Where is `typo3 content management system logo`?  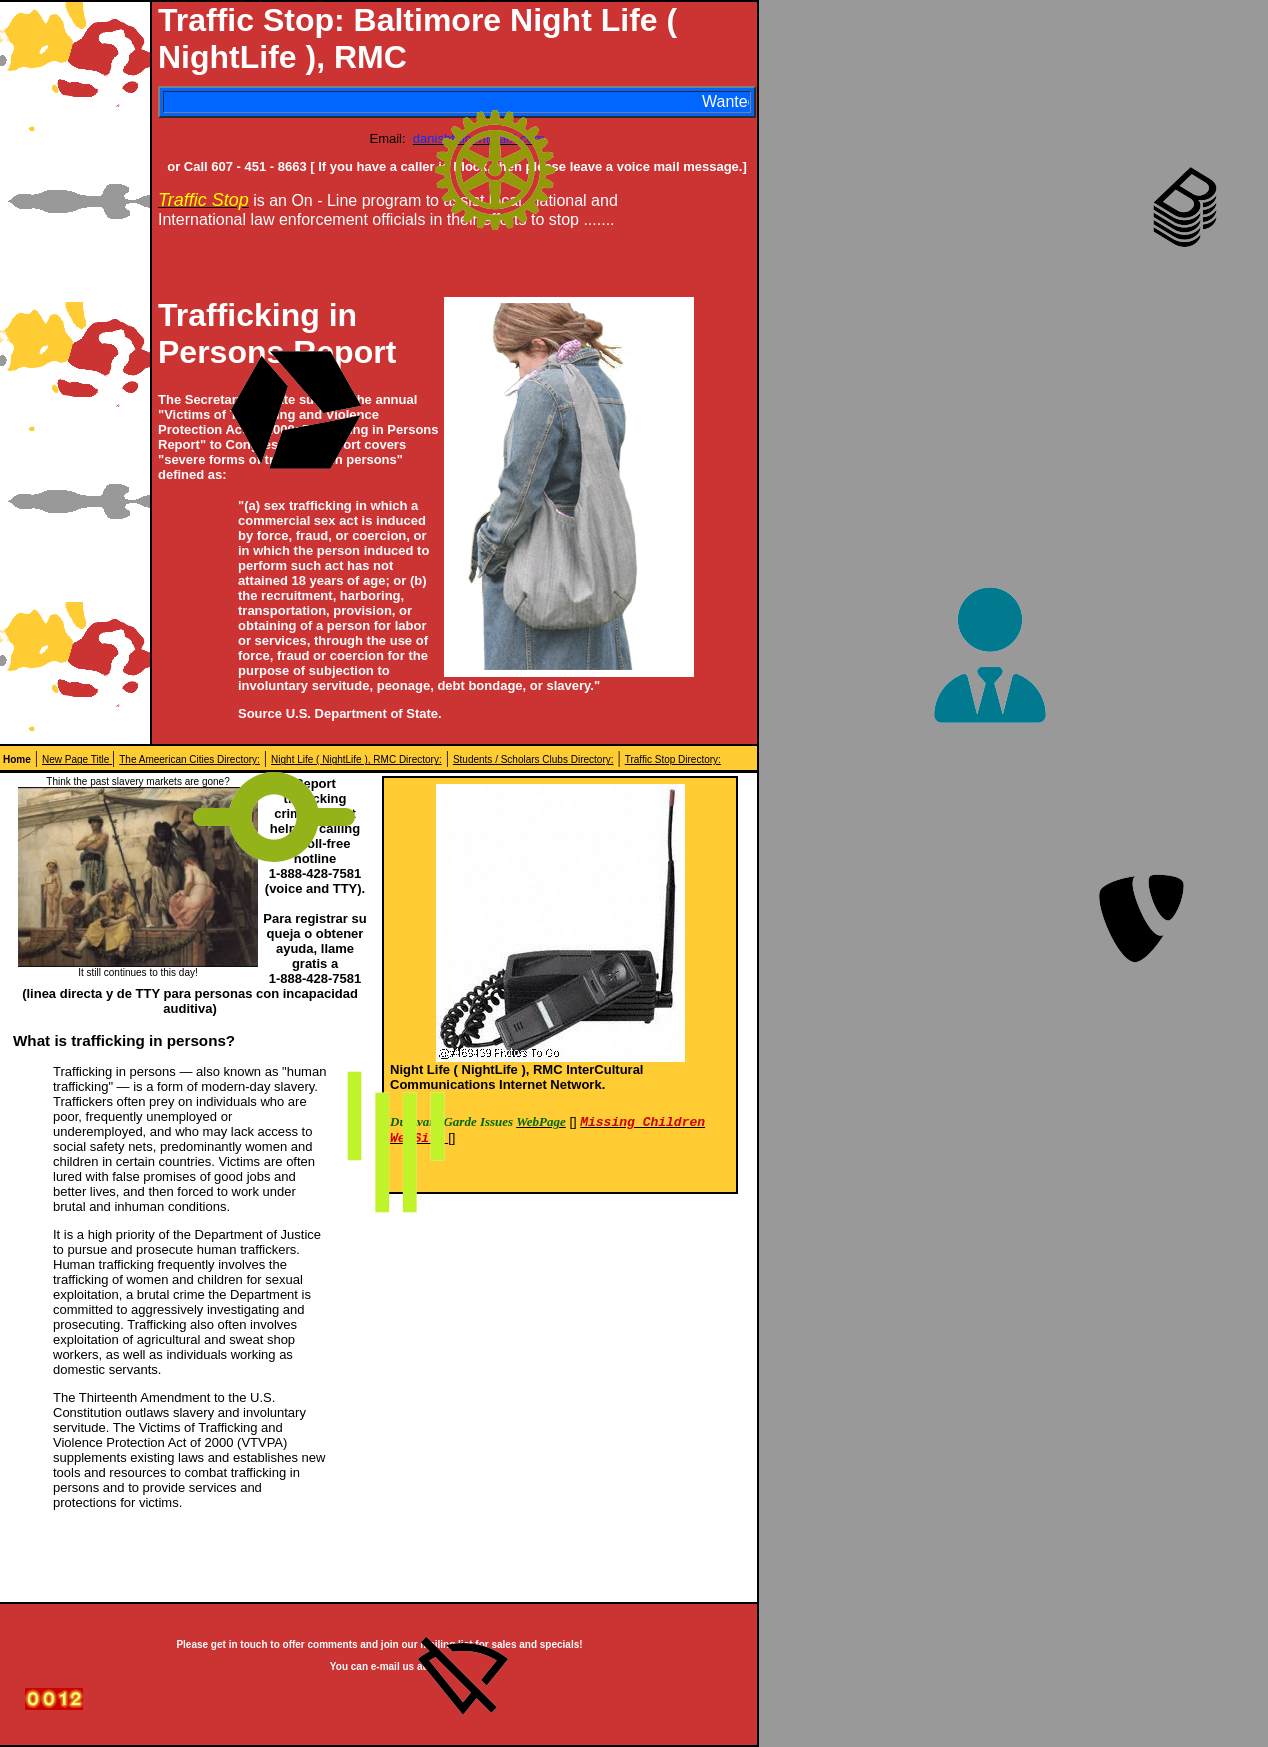
typo3 content management system logo is located at coordinates (1141, 918).